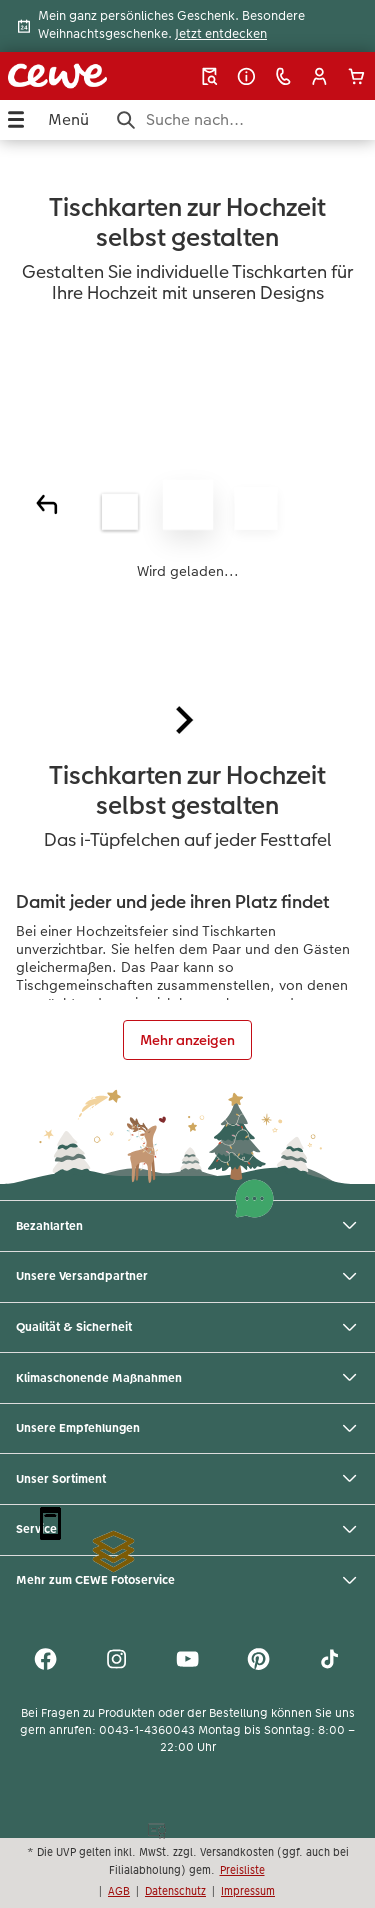  I want to click on open messaging or chat, so click(254, 1198).